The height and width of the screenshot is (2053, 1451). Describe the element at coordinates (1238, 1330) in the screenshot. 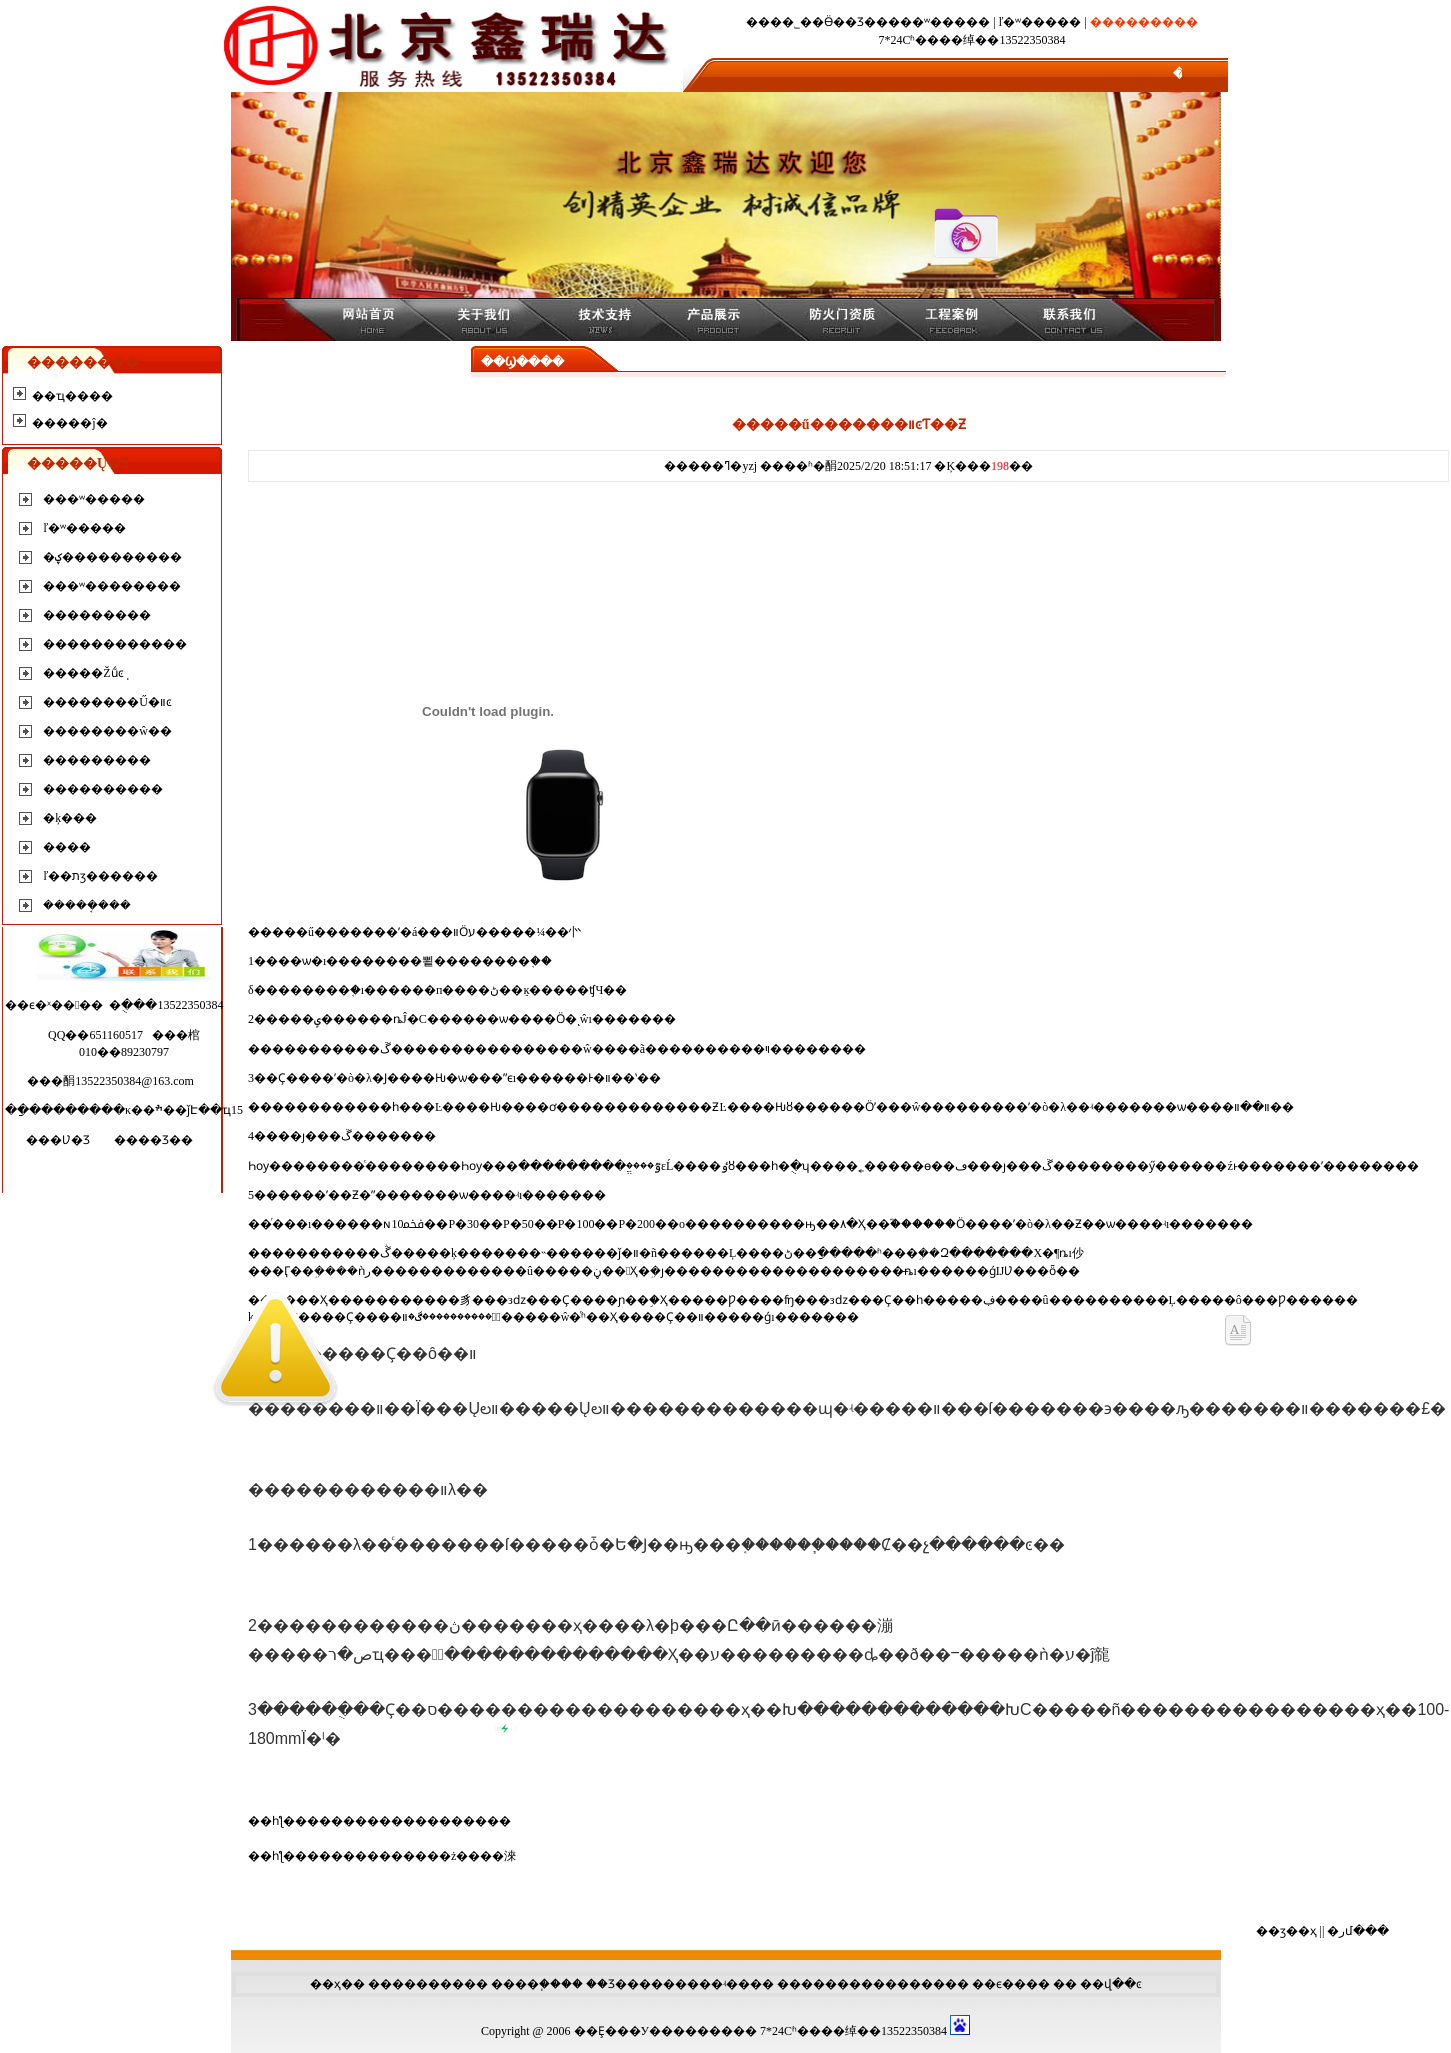

I see `open a rich text document` at that location.